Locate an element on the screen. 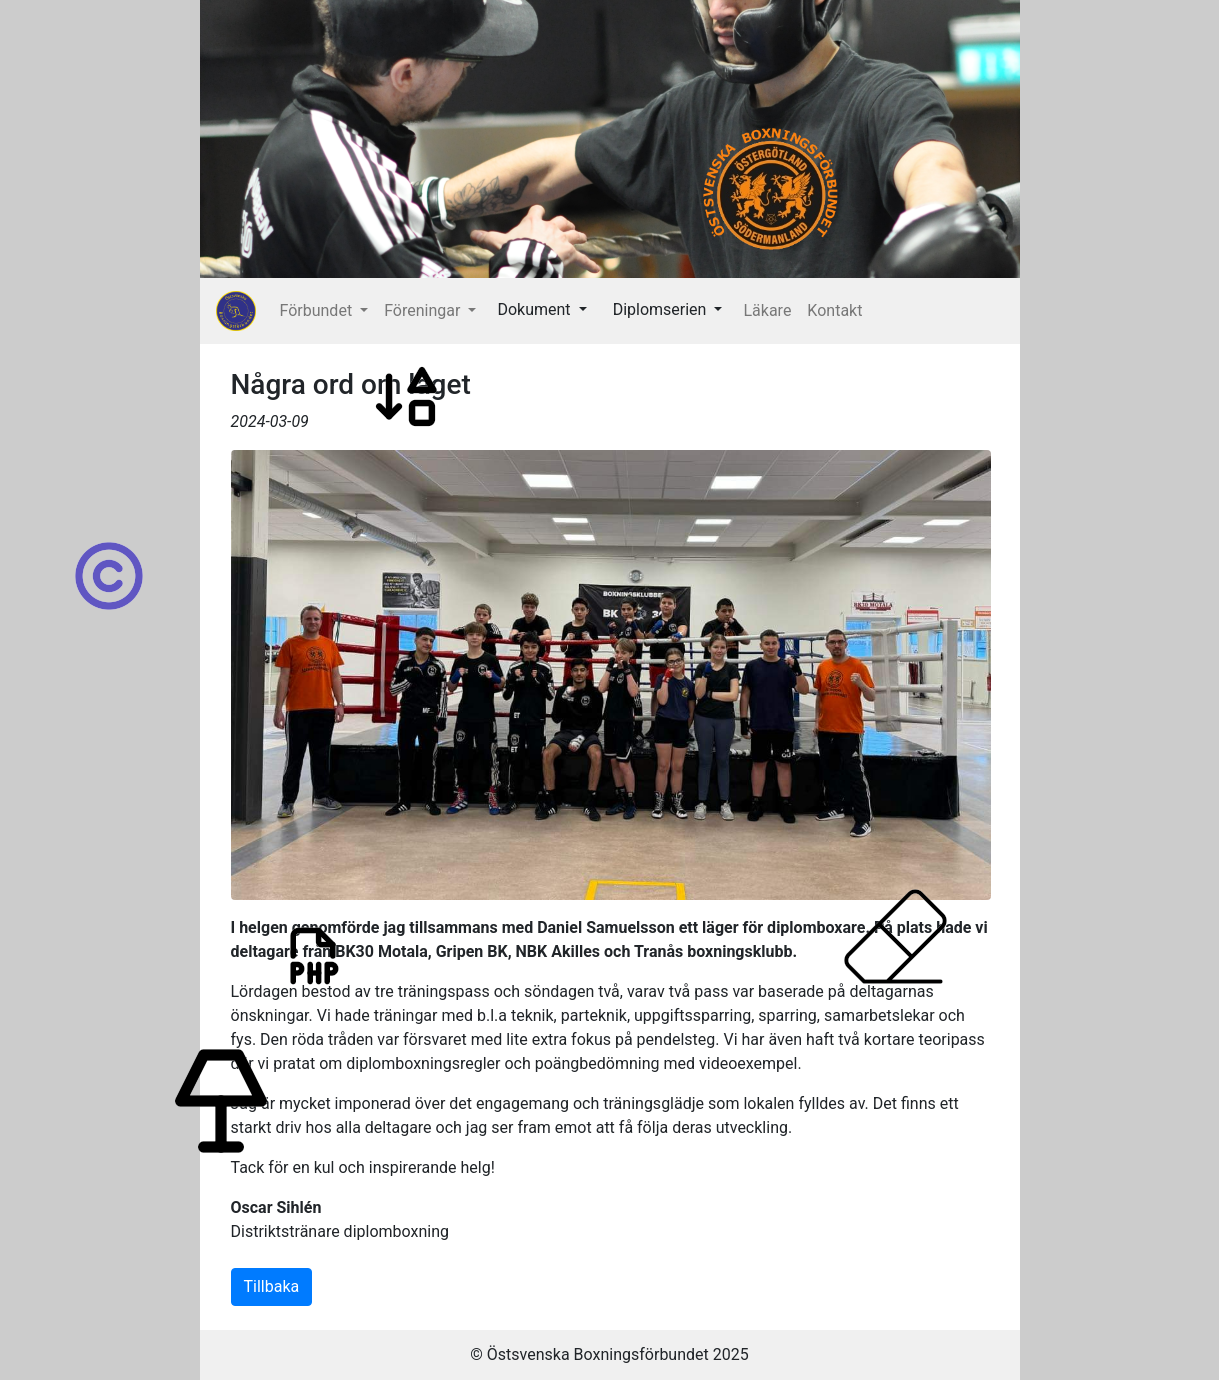  toggle lamp or lighting on/off is located at coordinates (221, 1101).